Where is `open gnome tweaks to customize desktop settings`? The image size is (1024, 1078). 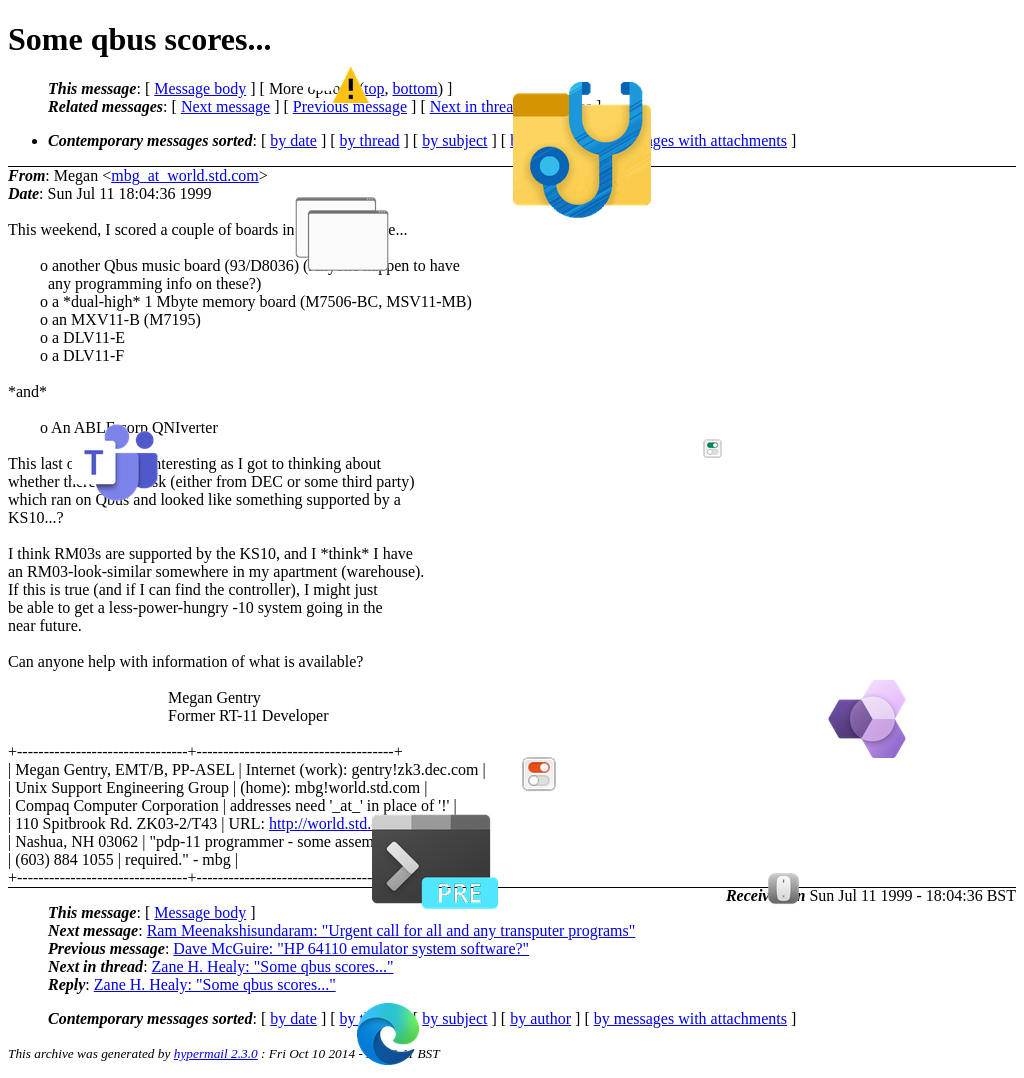 open gnome tweaks to customize desktop settings is located at coordinates (712, 448).